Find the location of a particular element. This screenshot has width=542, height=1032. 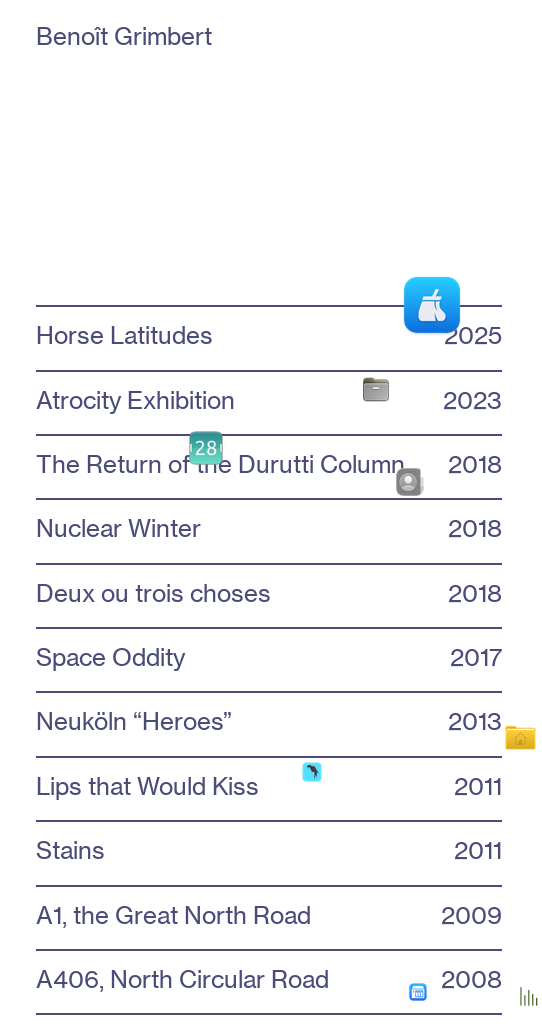

open the file manager is located at coordinates (376, 389).